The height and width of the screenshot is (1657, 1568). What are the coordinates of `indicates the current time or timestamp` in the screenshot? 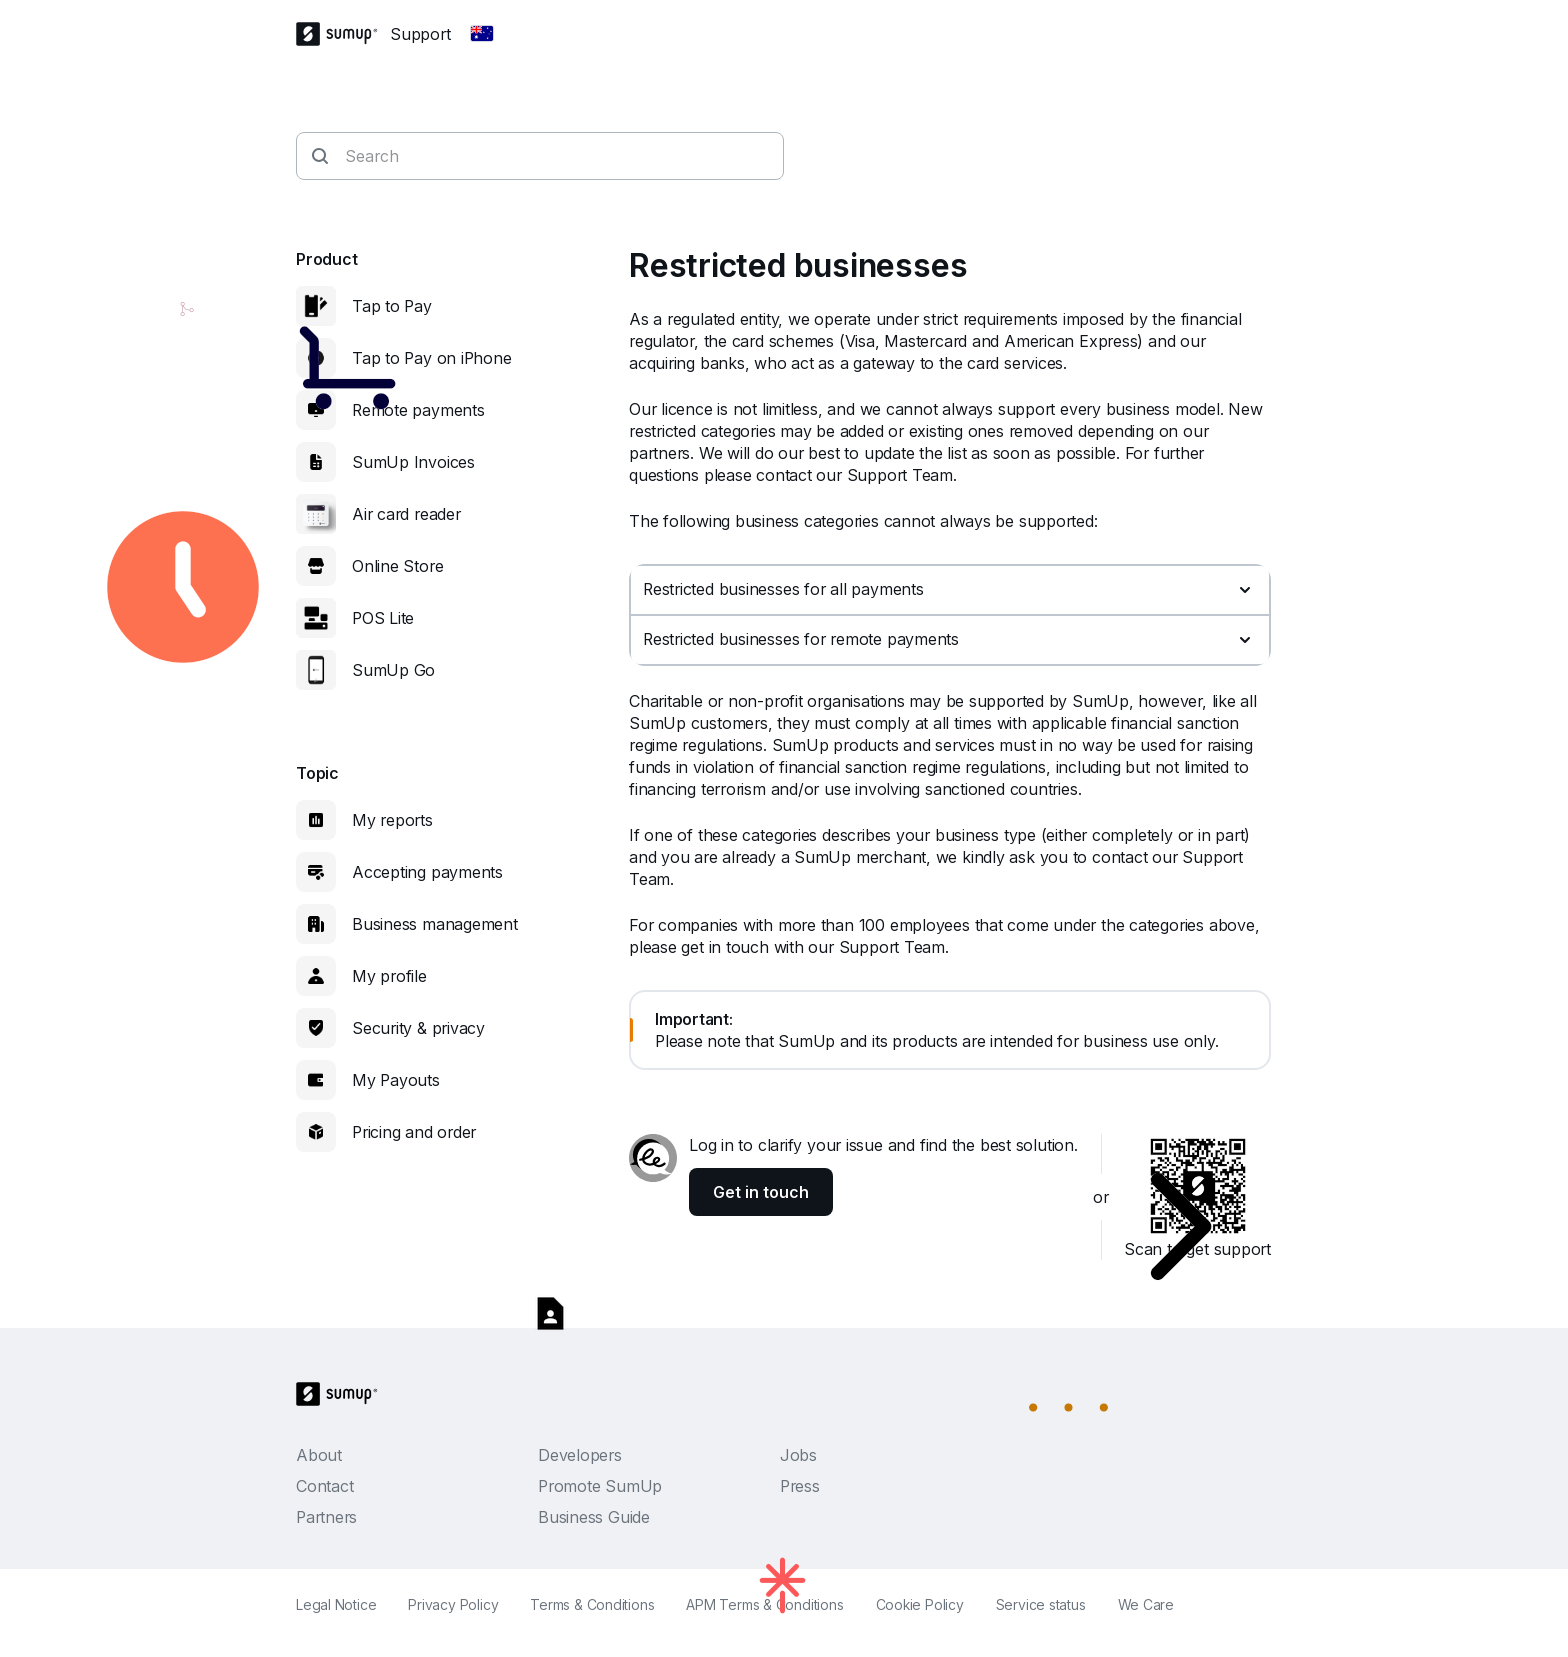 It's located at (183, 587).